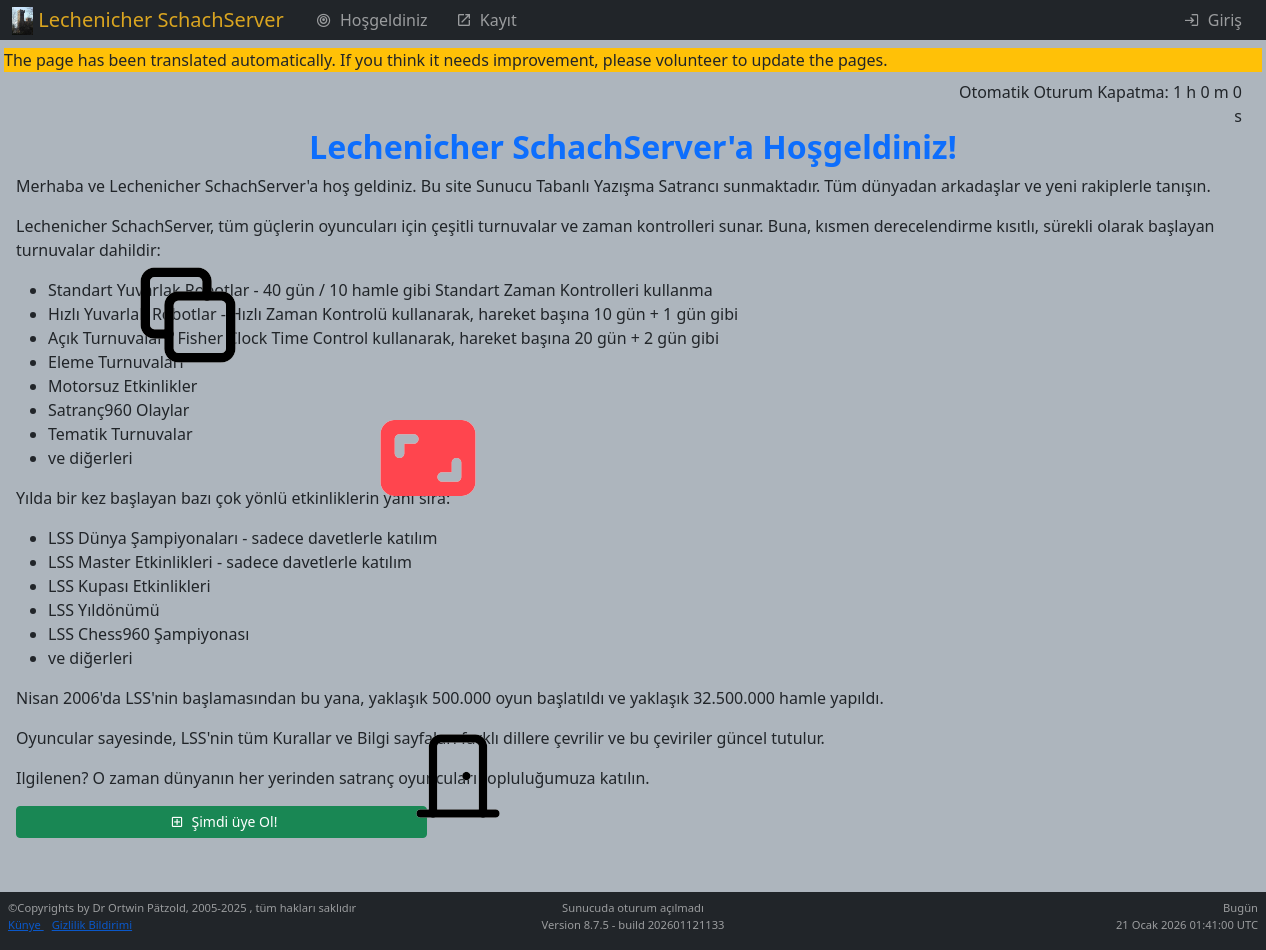 This screenshot has height=950, width=1266. What do you see at coordinates (428, 458) in the screenshot?
I see `adjust image or video aspect ratio` at bounding box center [428, 458].